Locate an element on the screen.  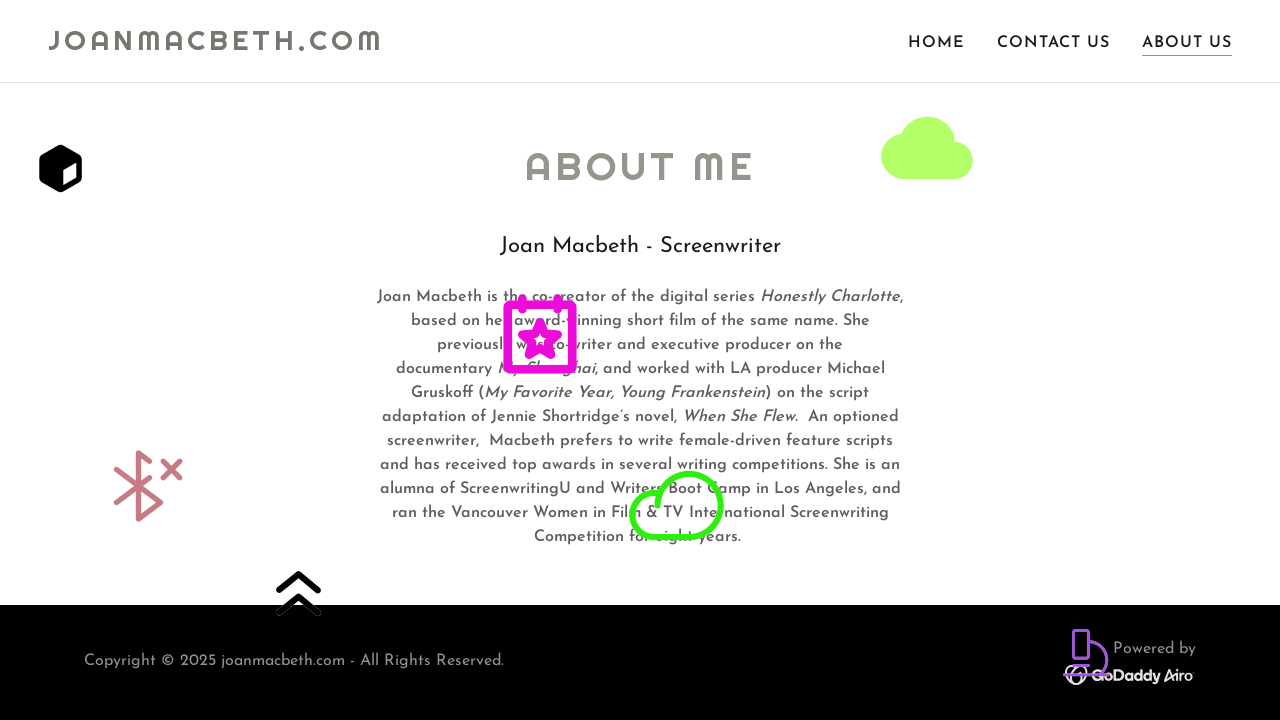
access cloud storage is located at coordinates (927, 150).